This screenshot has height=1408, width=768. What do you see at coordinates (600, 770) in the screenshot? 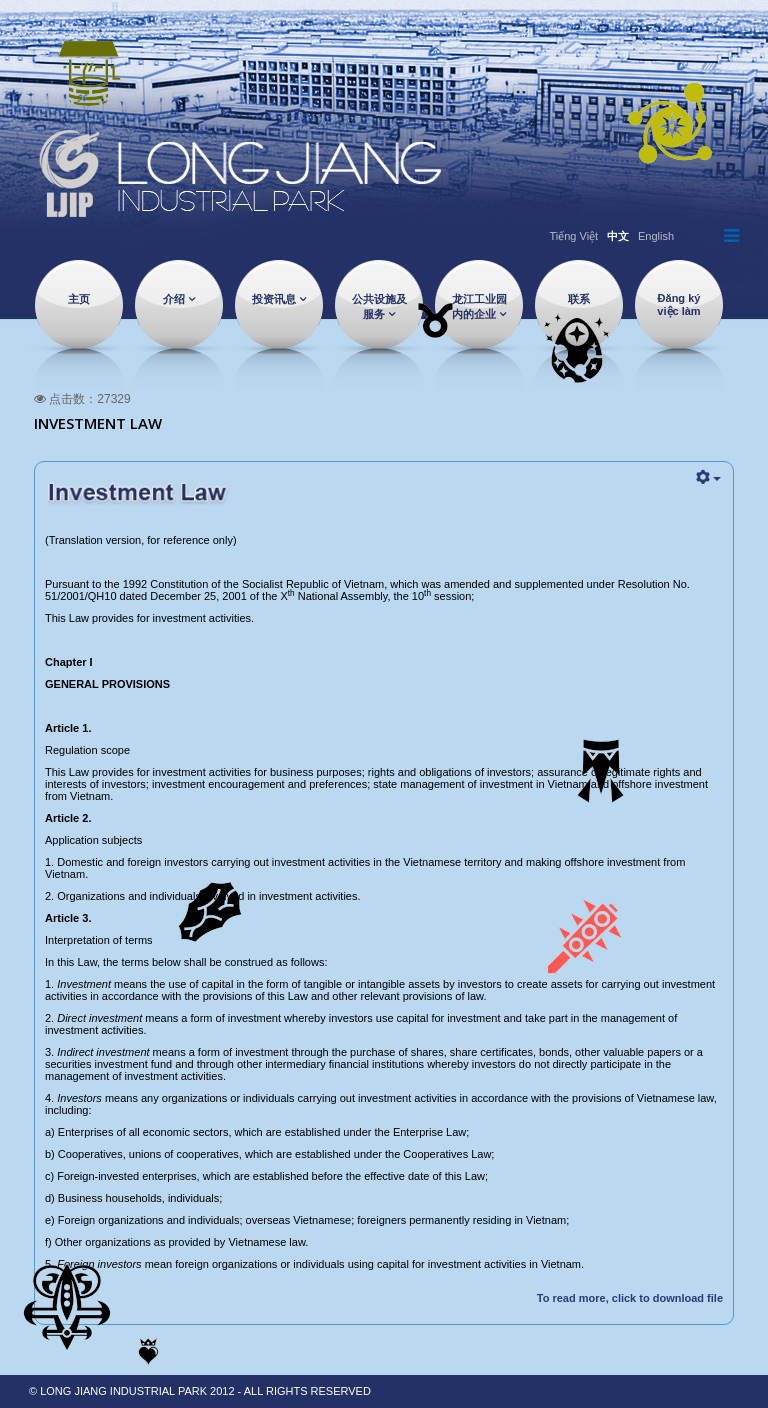
I see `indicates a revoked or lost achievement` at bounding box center [600, 770].